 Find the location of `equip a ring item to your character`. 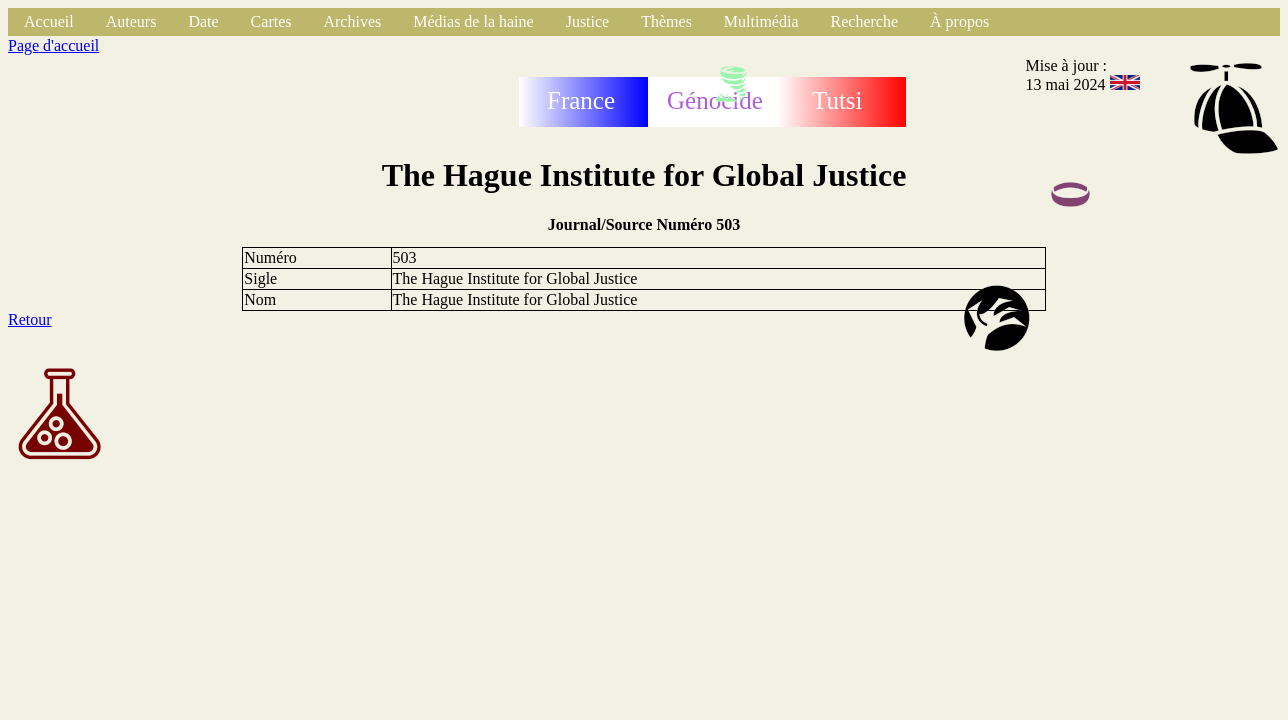

equip a ring item to your character is located at coordinates (1070, 194).